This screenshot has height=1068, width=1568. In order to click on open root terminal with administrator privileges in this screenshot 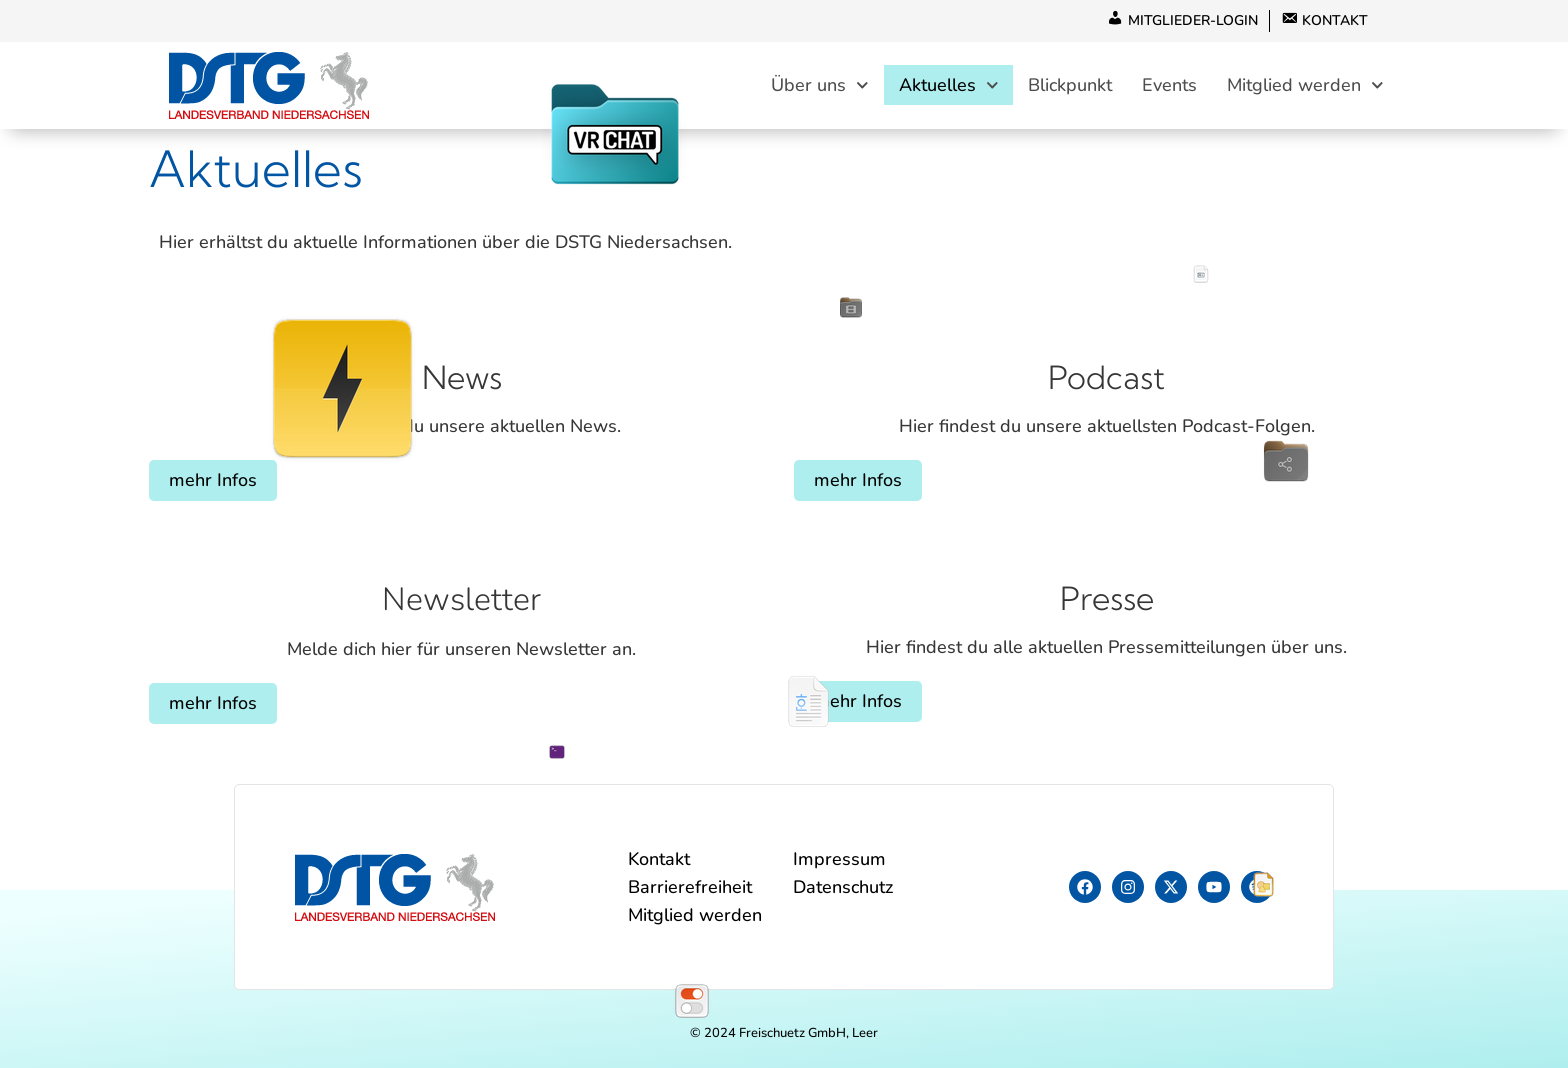, I will do `click(557, 752)`.